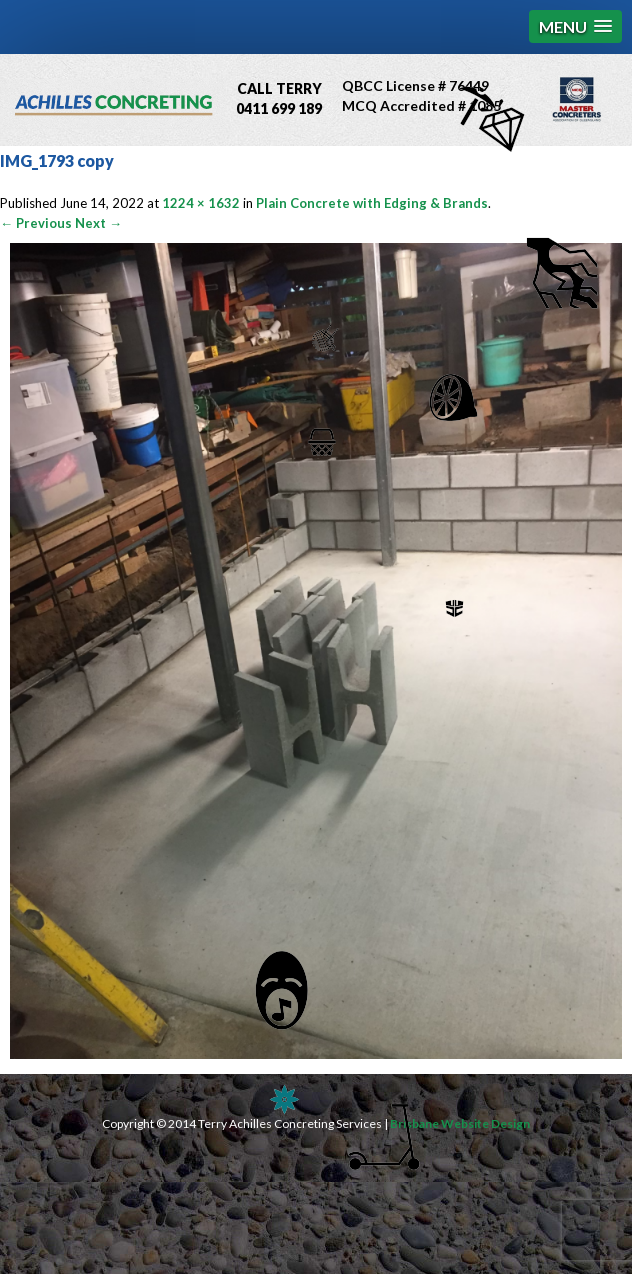 Image resolution: width=632 pixels, height=1274 pixels. Describe the element at coordinates (562, 273) in the screenshot. I see `indicates lightning damage or electric attack ability` at that location.